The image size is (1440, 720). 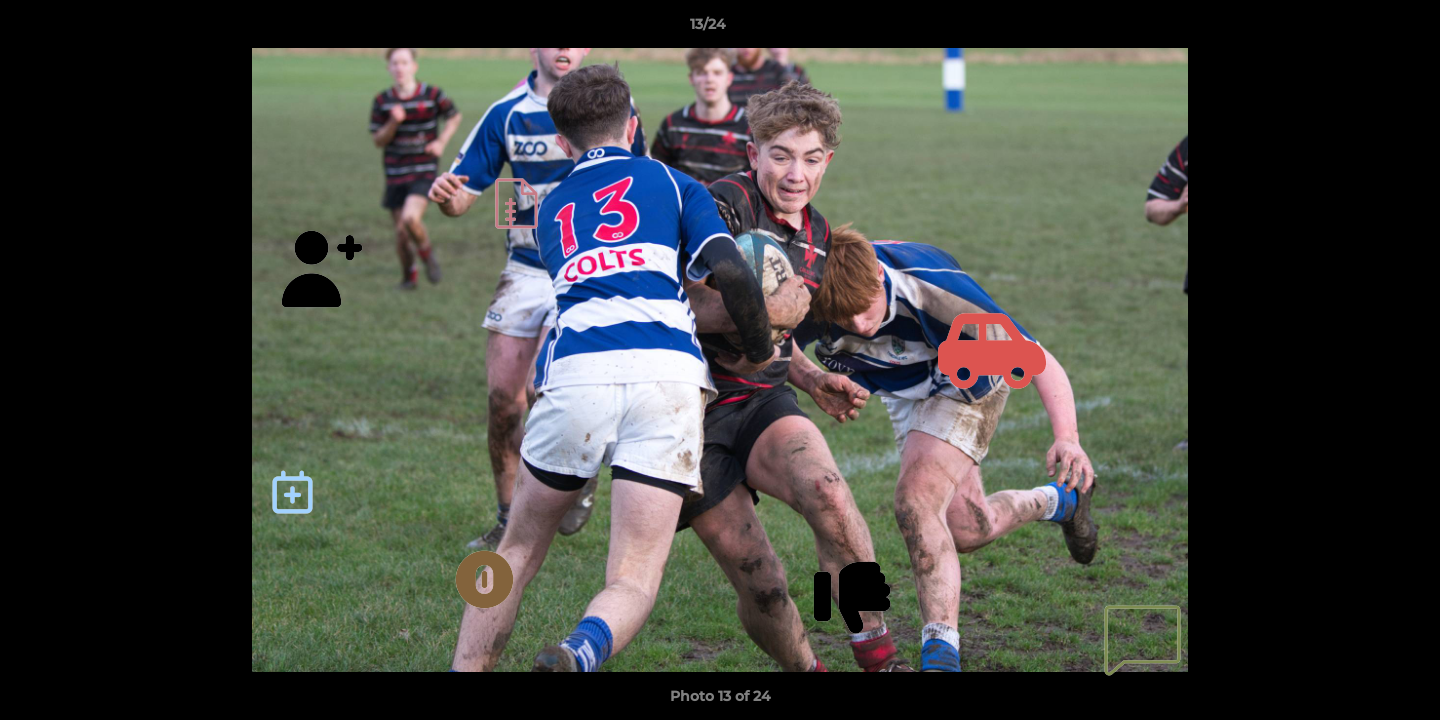 I want to click on add a new contact, so click(x=320, y=269).